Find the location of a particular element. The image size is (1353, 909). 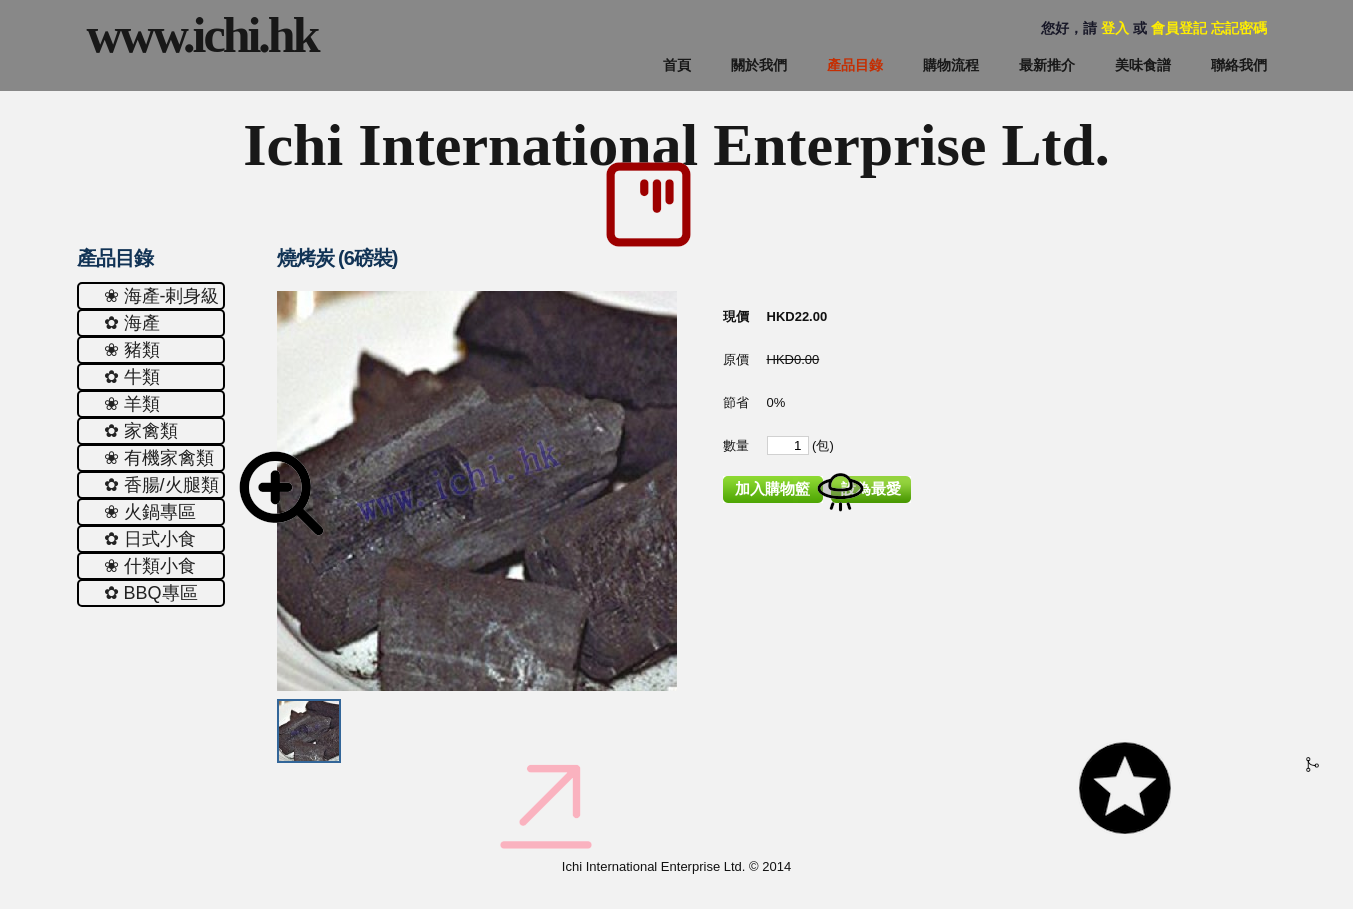

merge branches in version control is located at coordinates (1312, 764).